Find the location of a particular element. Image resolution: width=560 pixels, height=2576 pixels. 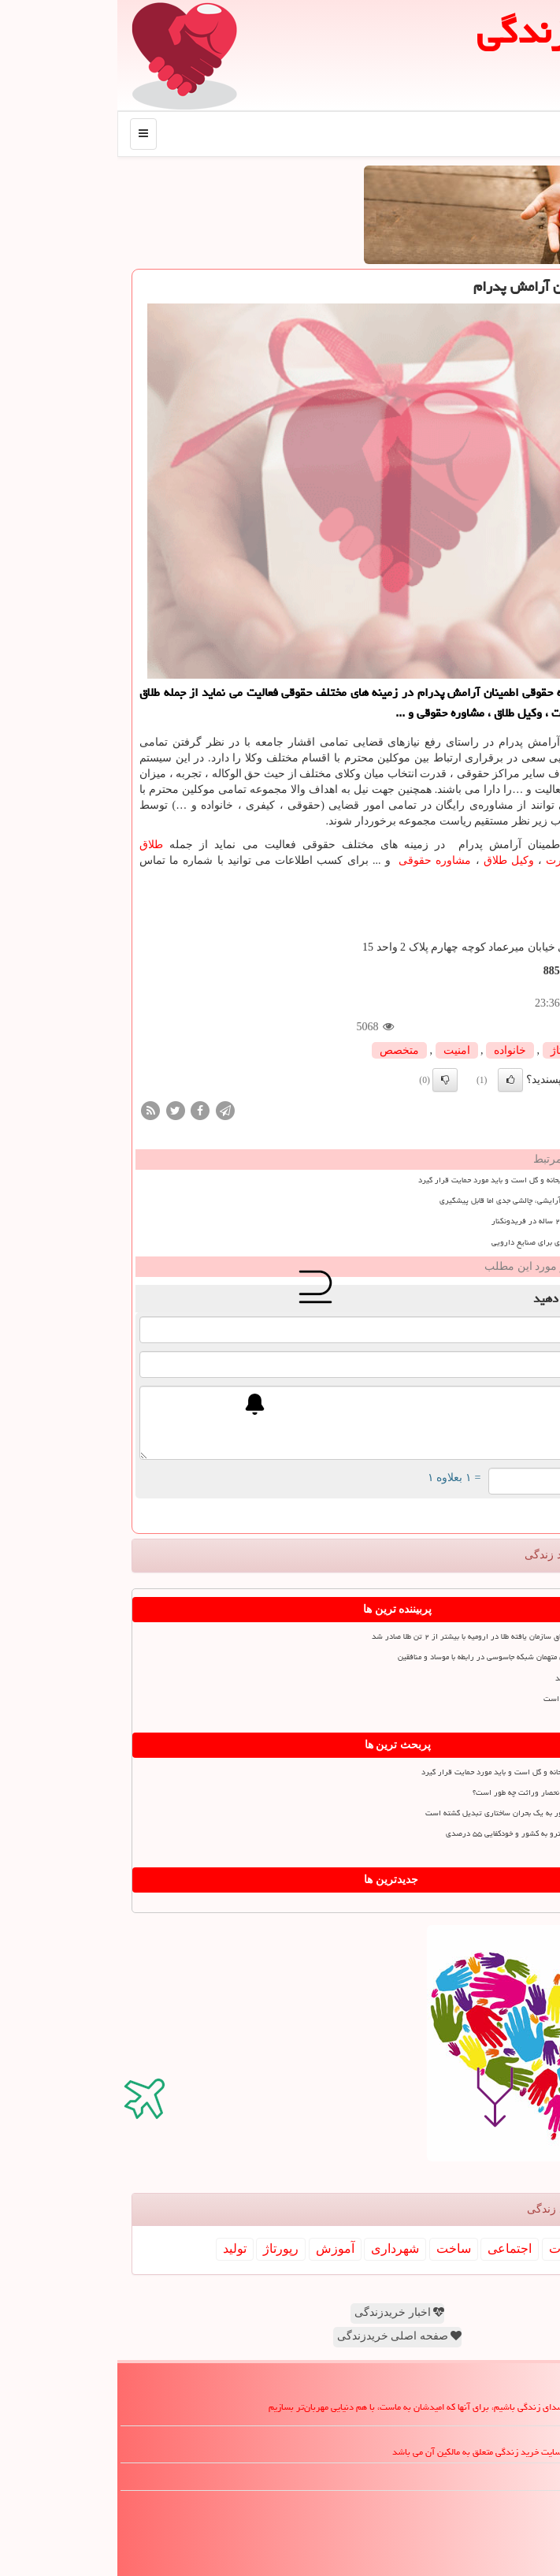

enable airplane mode is located at coordinates (145, 2098).